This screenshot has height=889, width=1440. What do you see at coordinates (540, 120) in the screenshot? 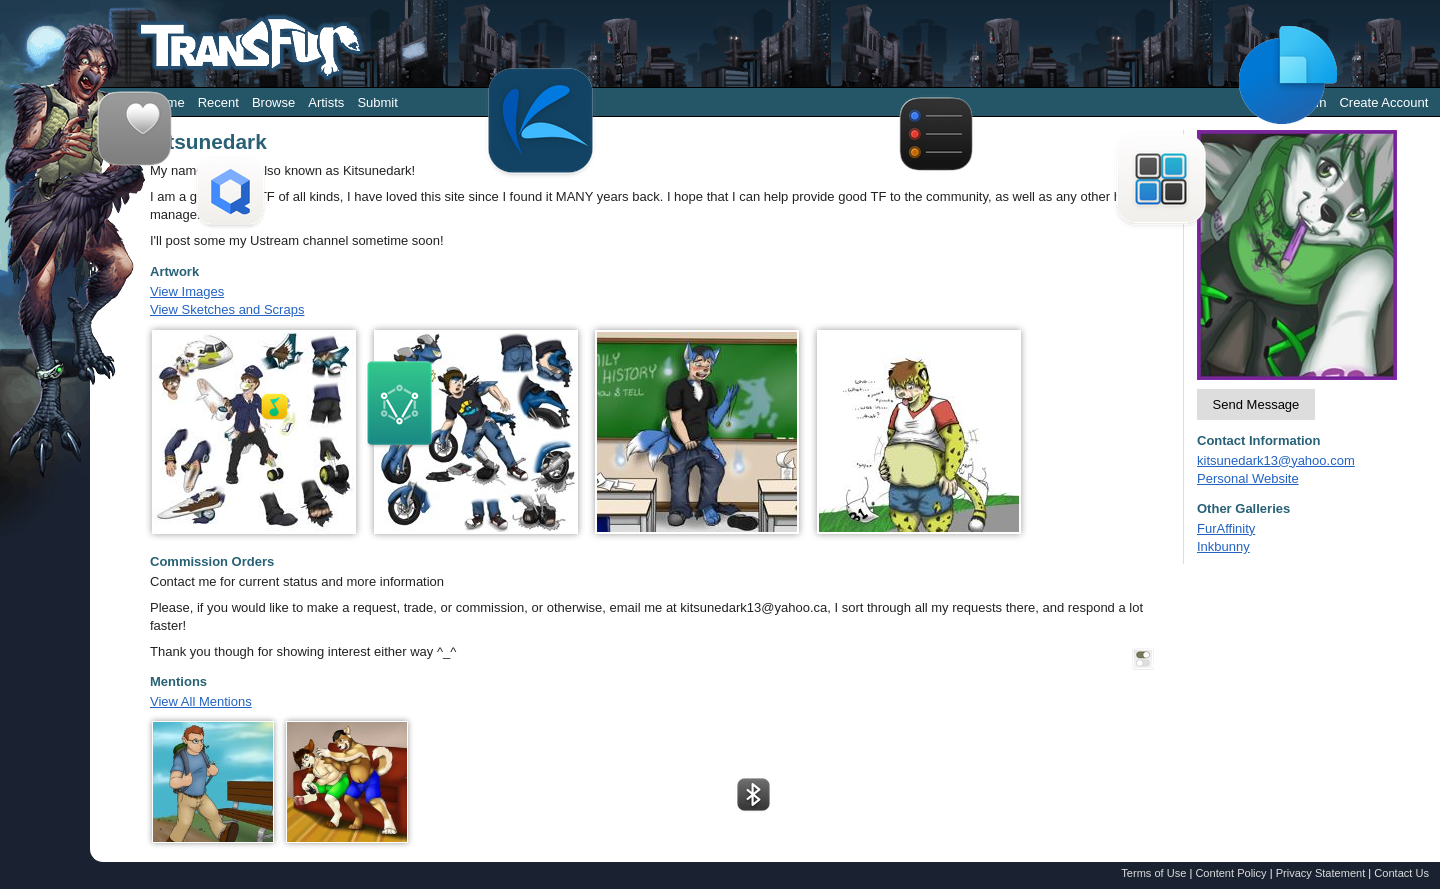
I see `launch the KaOS linux distribution app` at bounding box center [540, 120].